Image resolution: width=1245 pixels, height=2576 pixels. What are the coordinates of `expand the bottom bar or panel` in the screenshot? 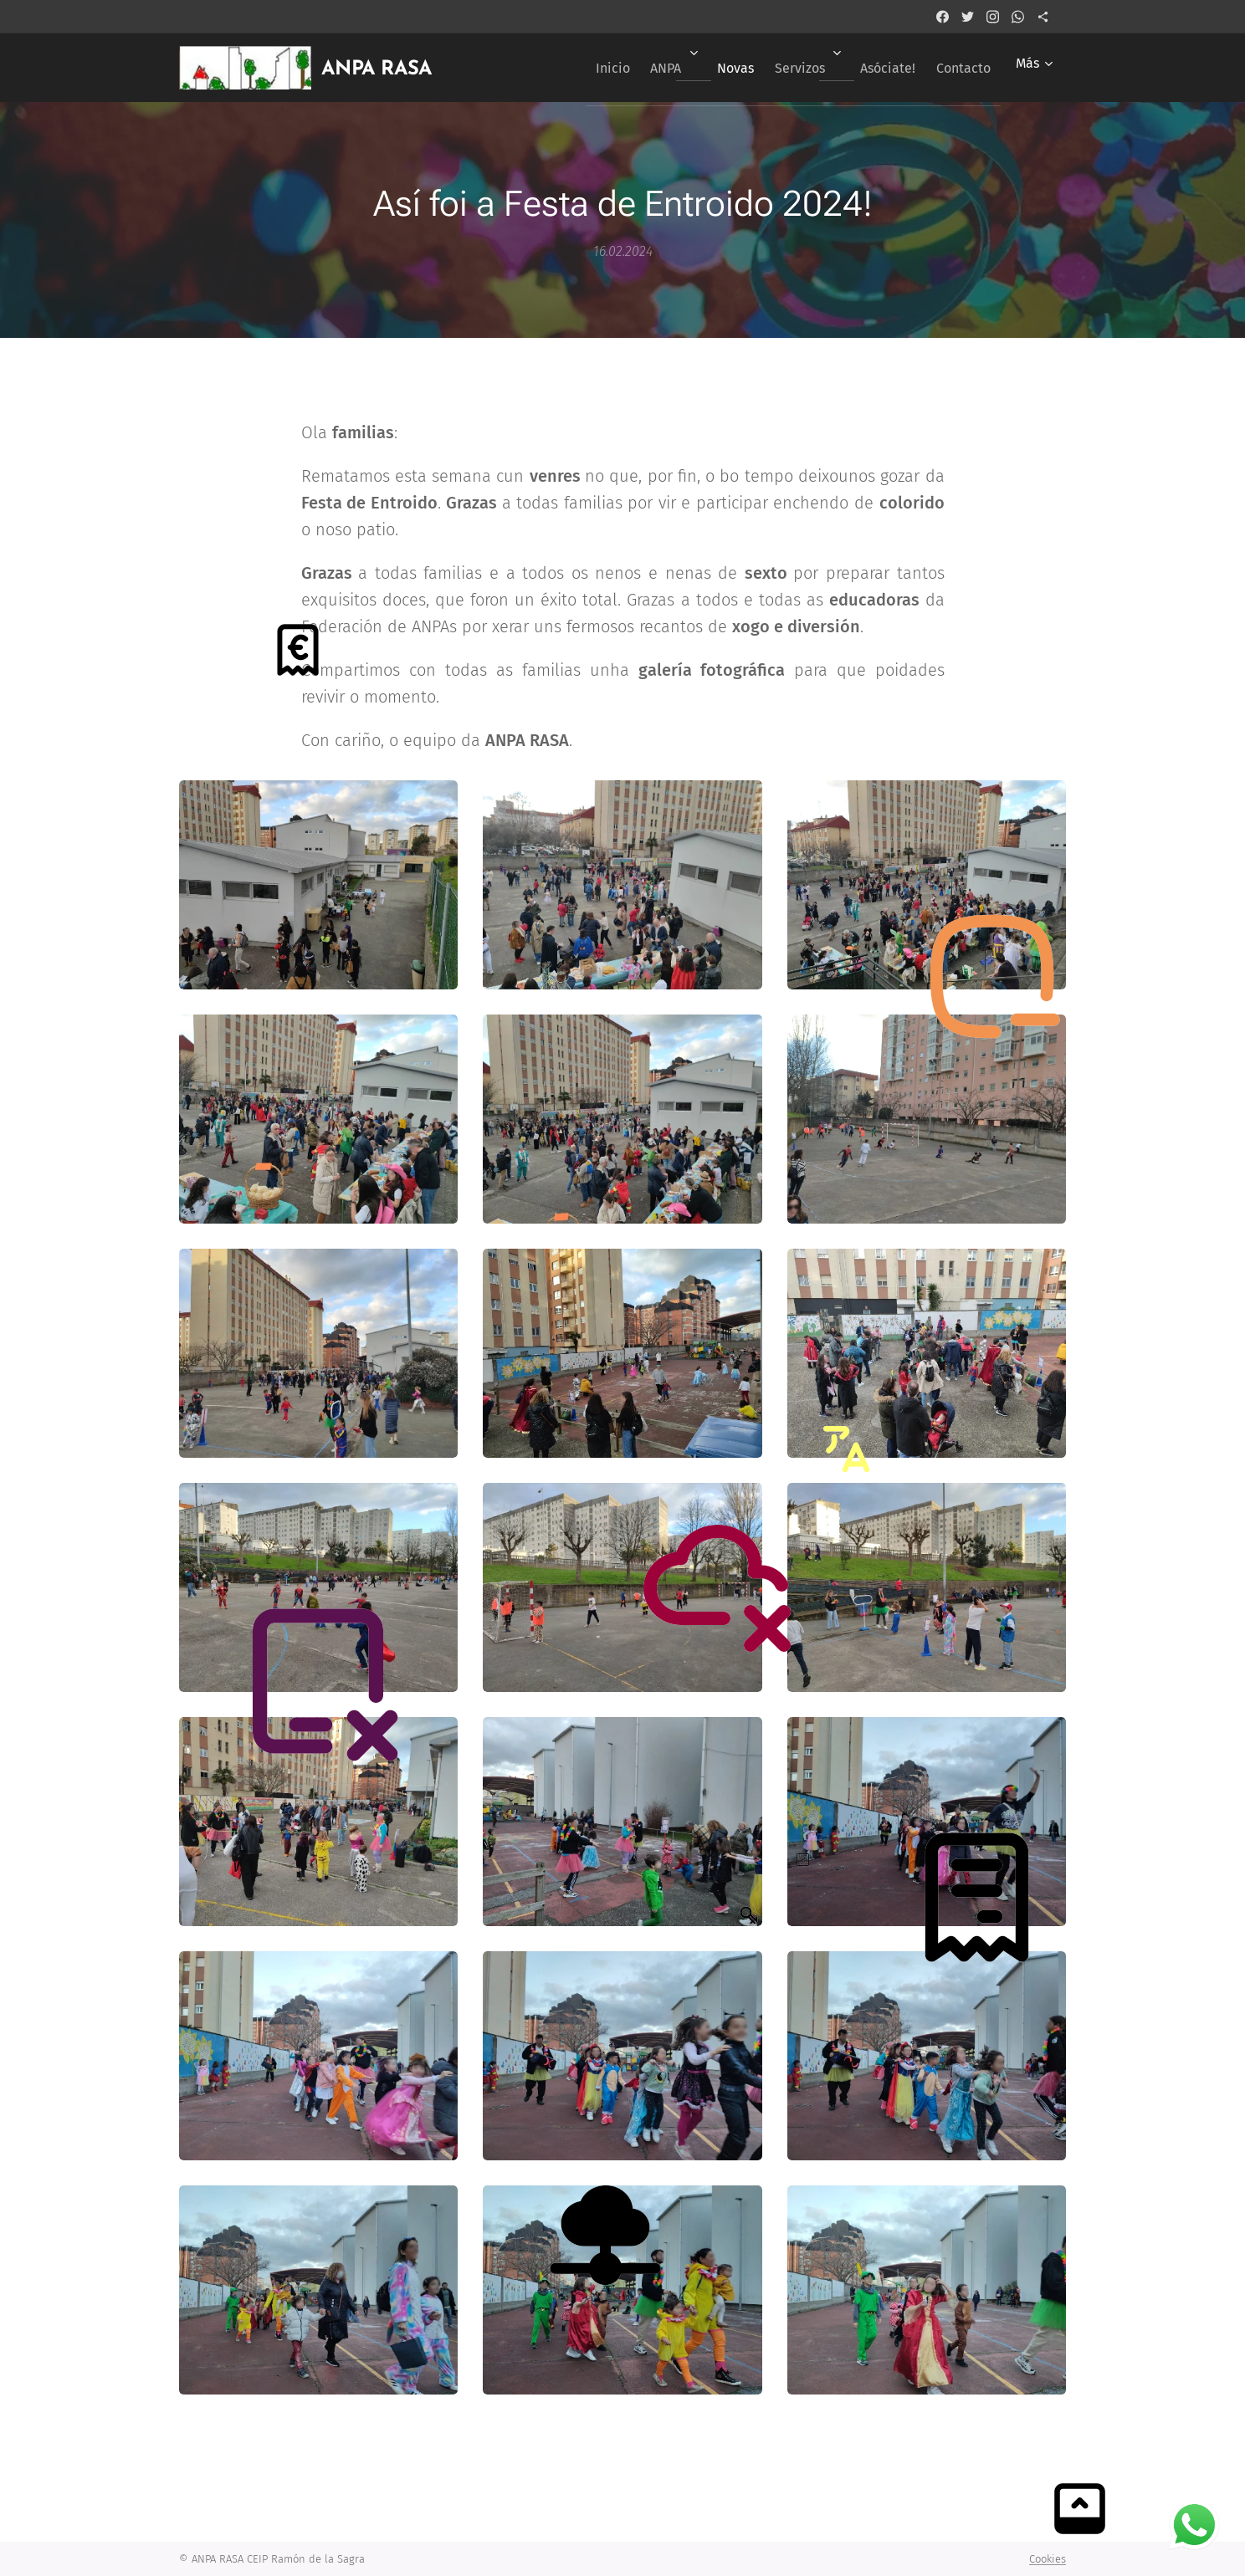 It's located at (1079, 2508).